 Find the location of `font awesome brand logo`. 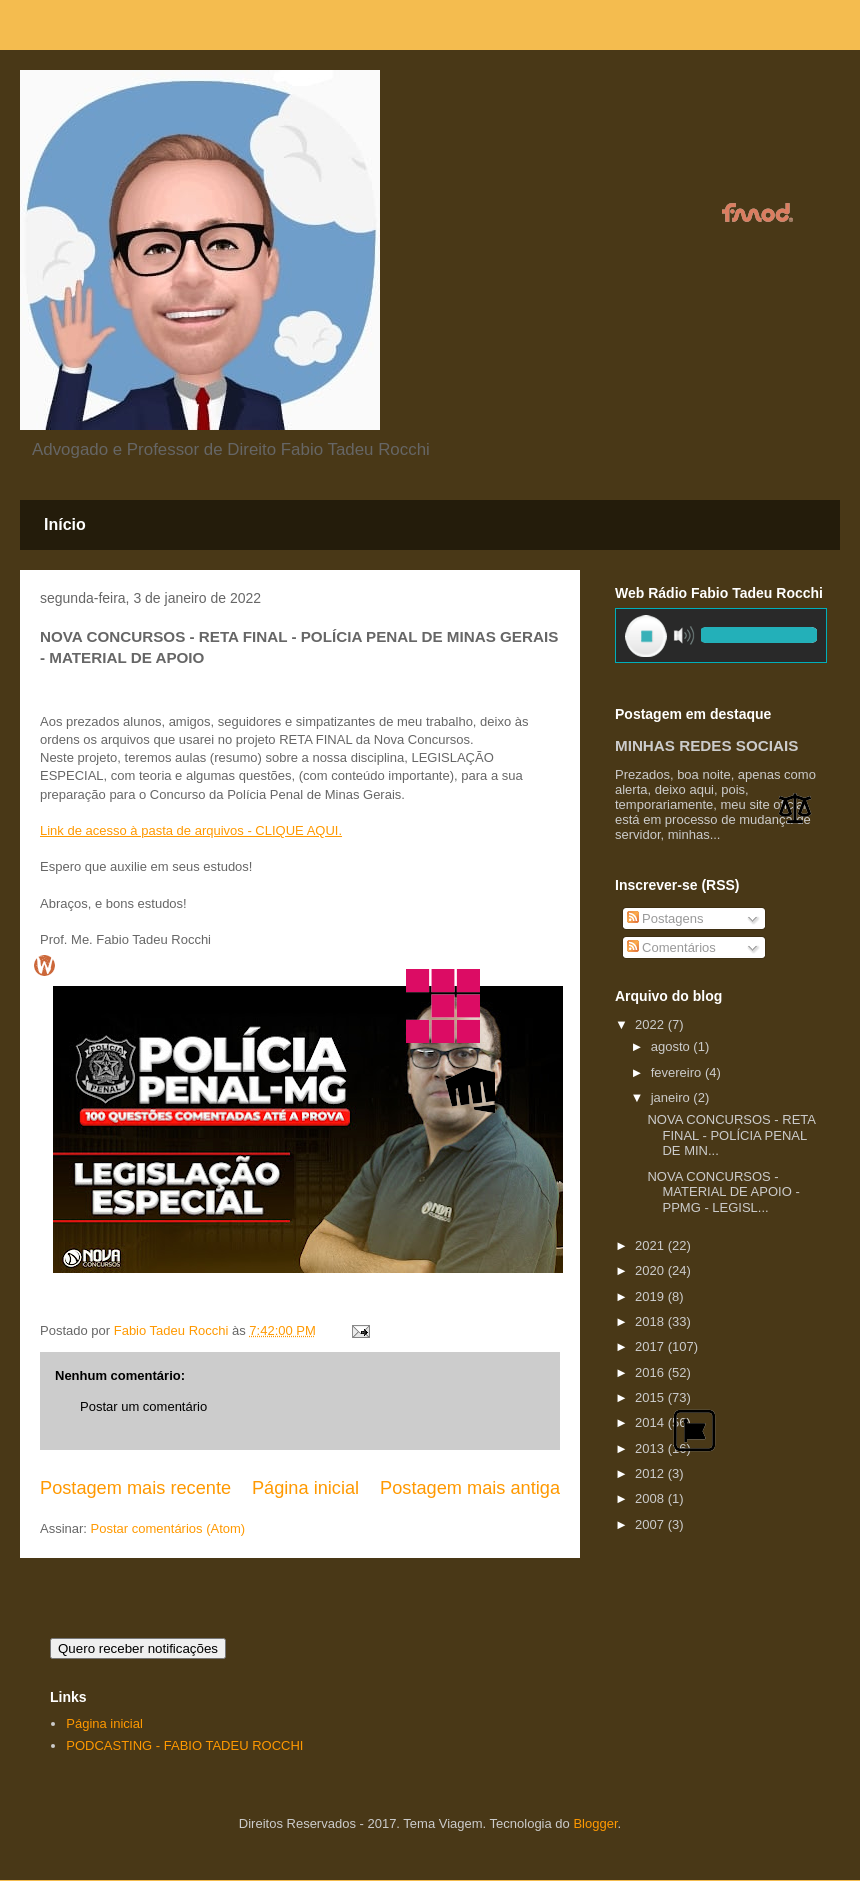

font awesome brand logo is located at coordinates (694, 1430).